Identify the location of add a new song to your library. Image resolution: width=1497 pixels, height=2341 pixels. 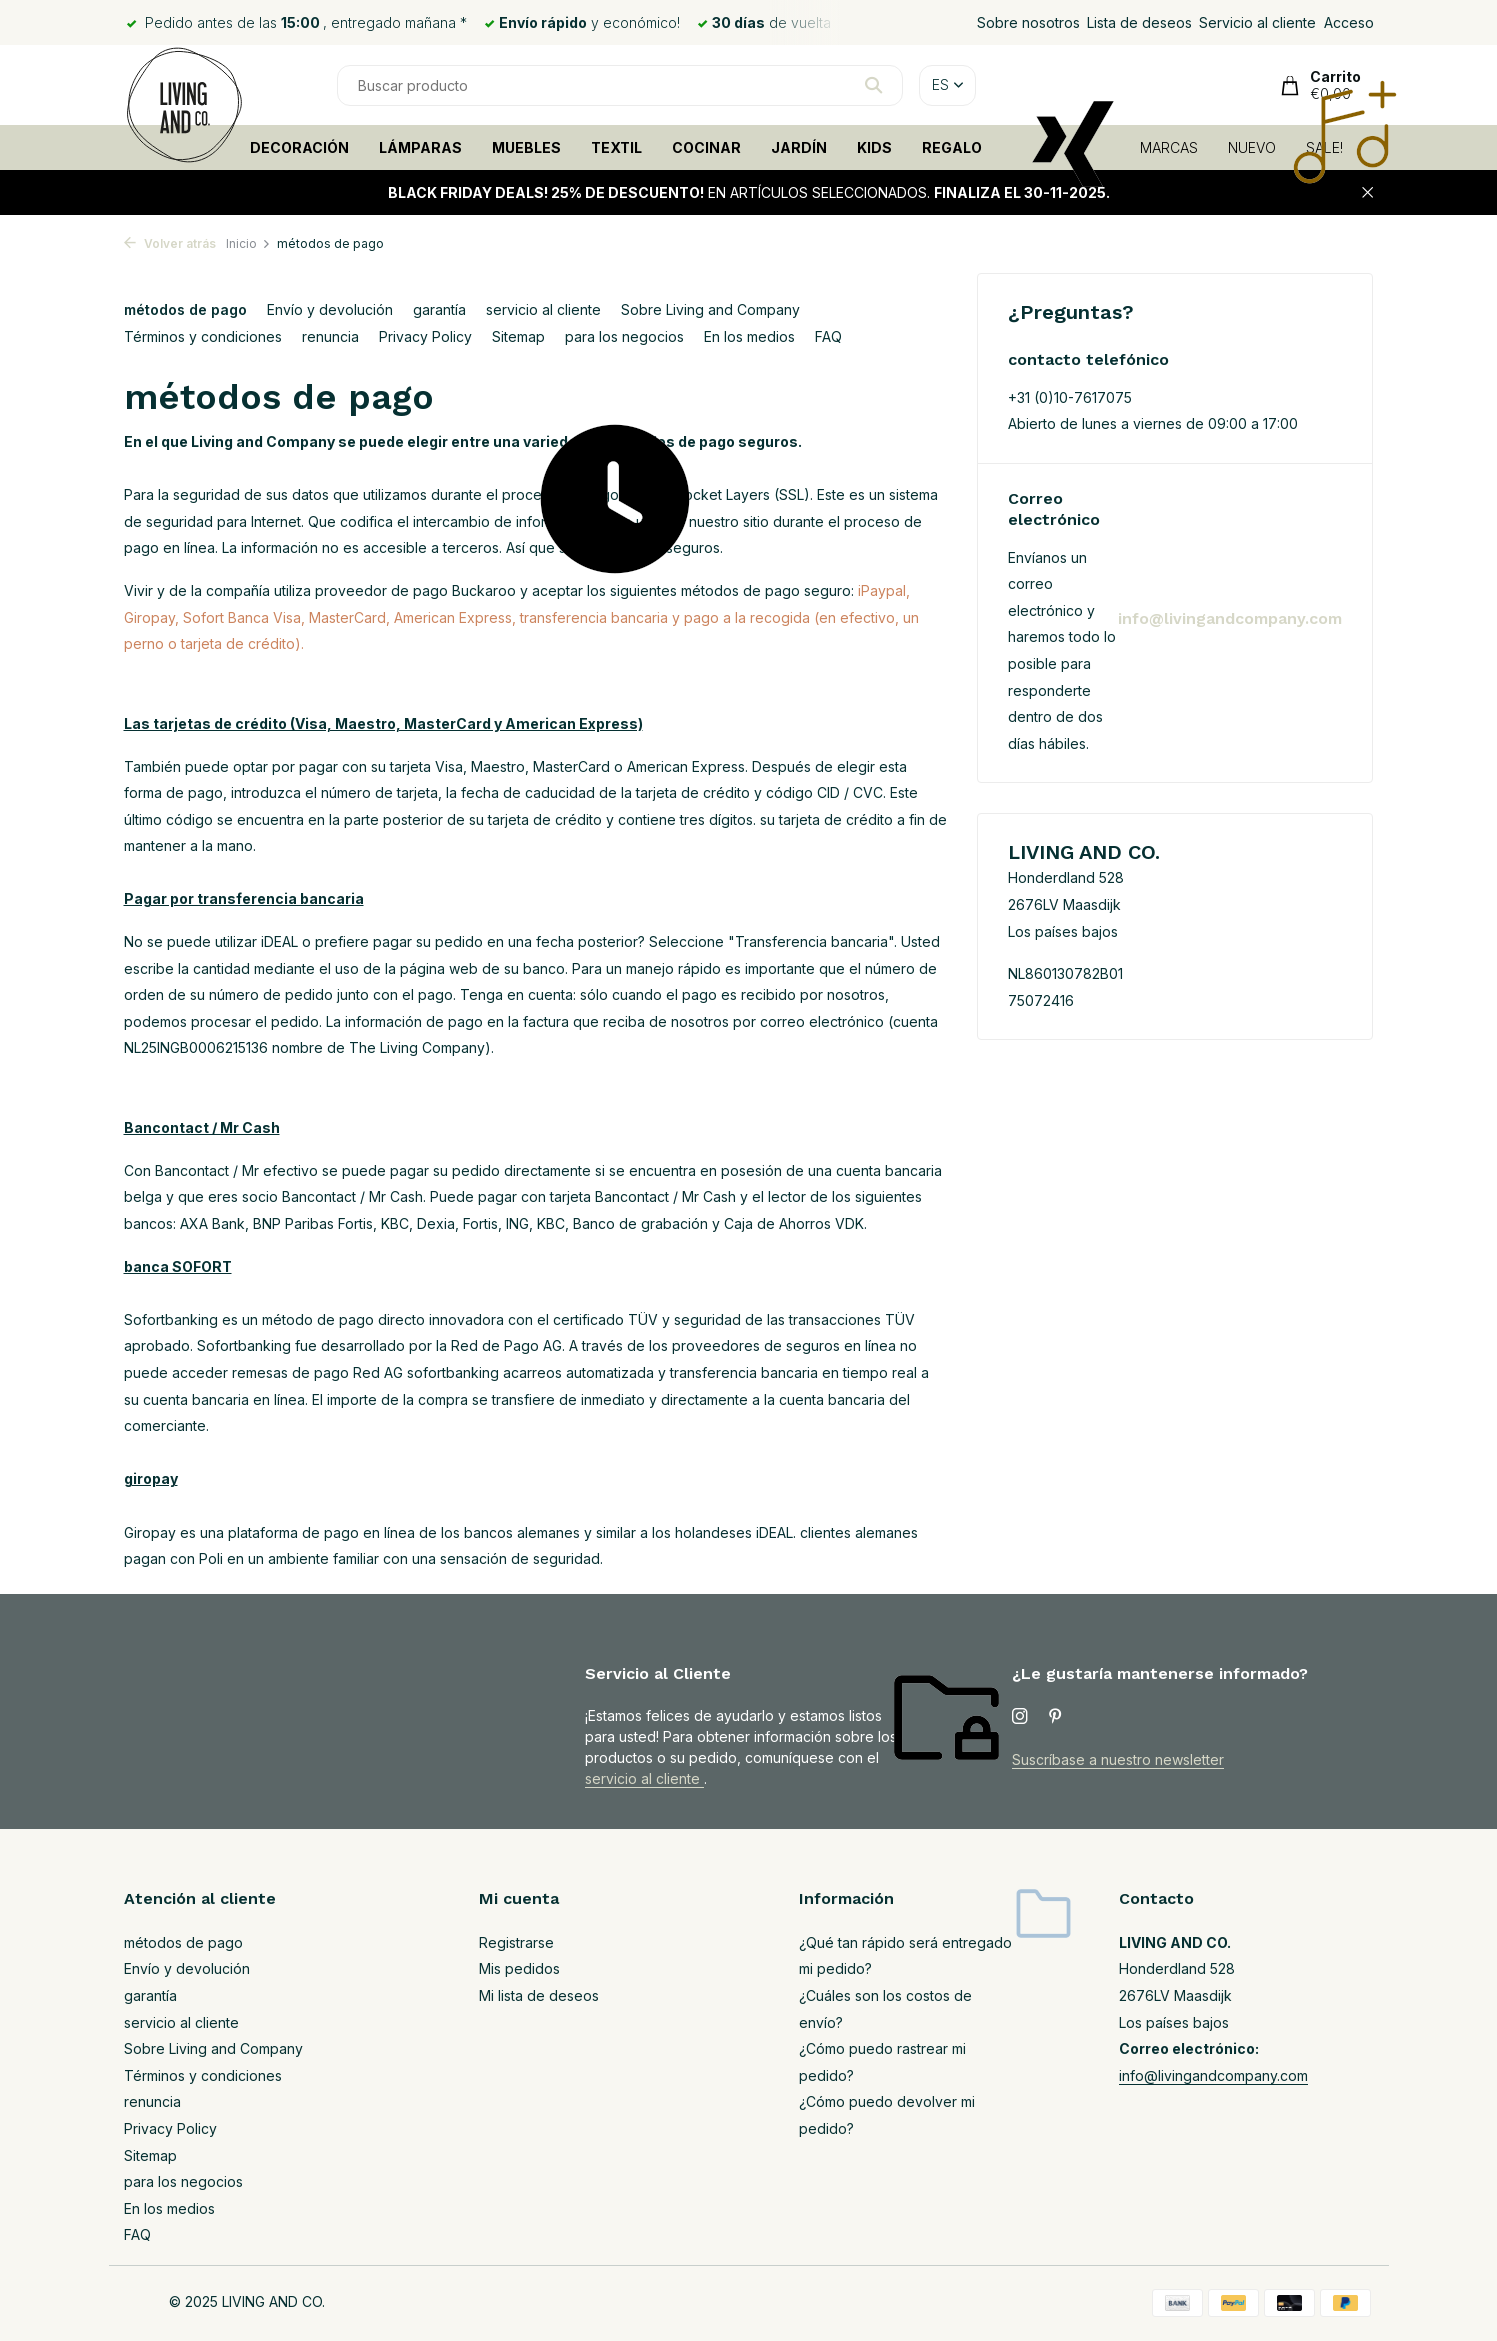
(1347, 134).